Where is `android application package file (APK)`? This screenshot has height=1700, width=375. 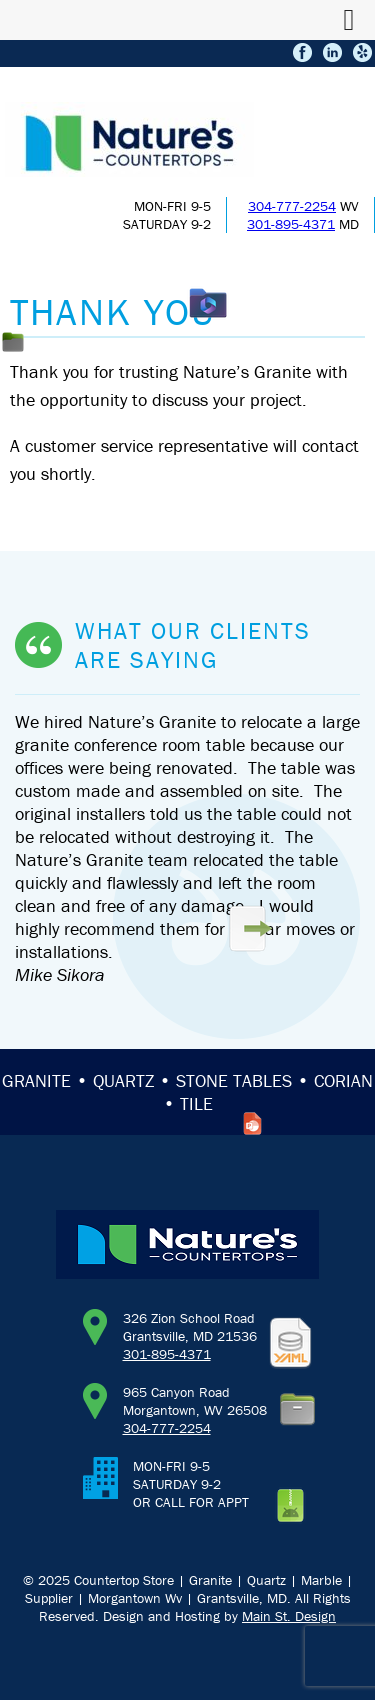
android application package file (APK) is located at coordinates (290, 1505).